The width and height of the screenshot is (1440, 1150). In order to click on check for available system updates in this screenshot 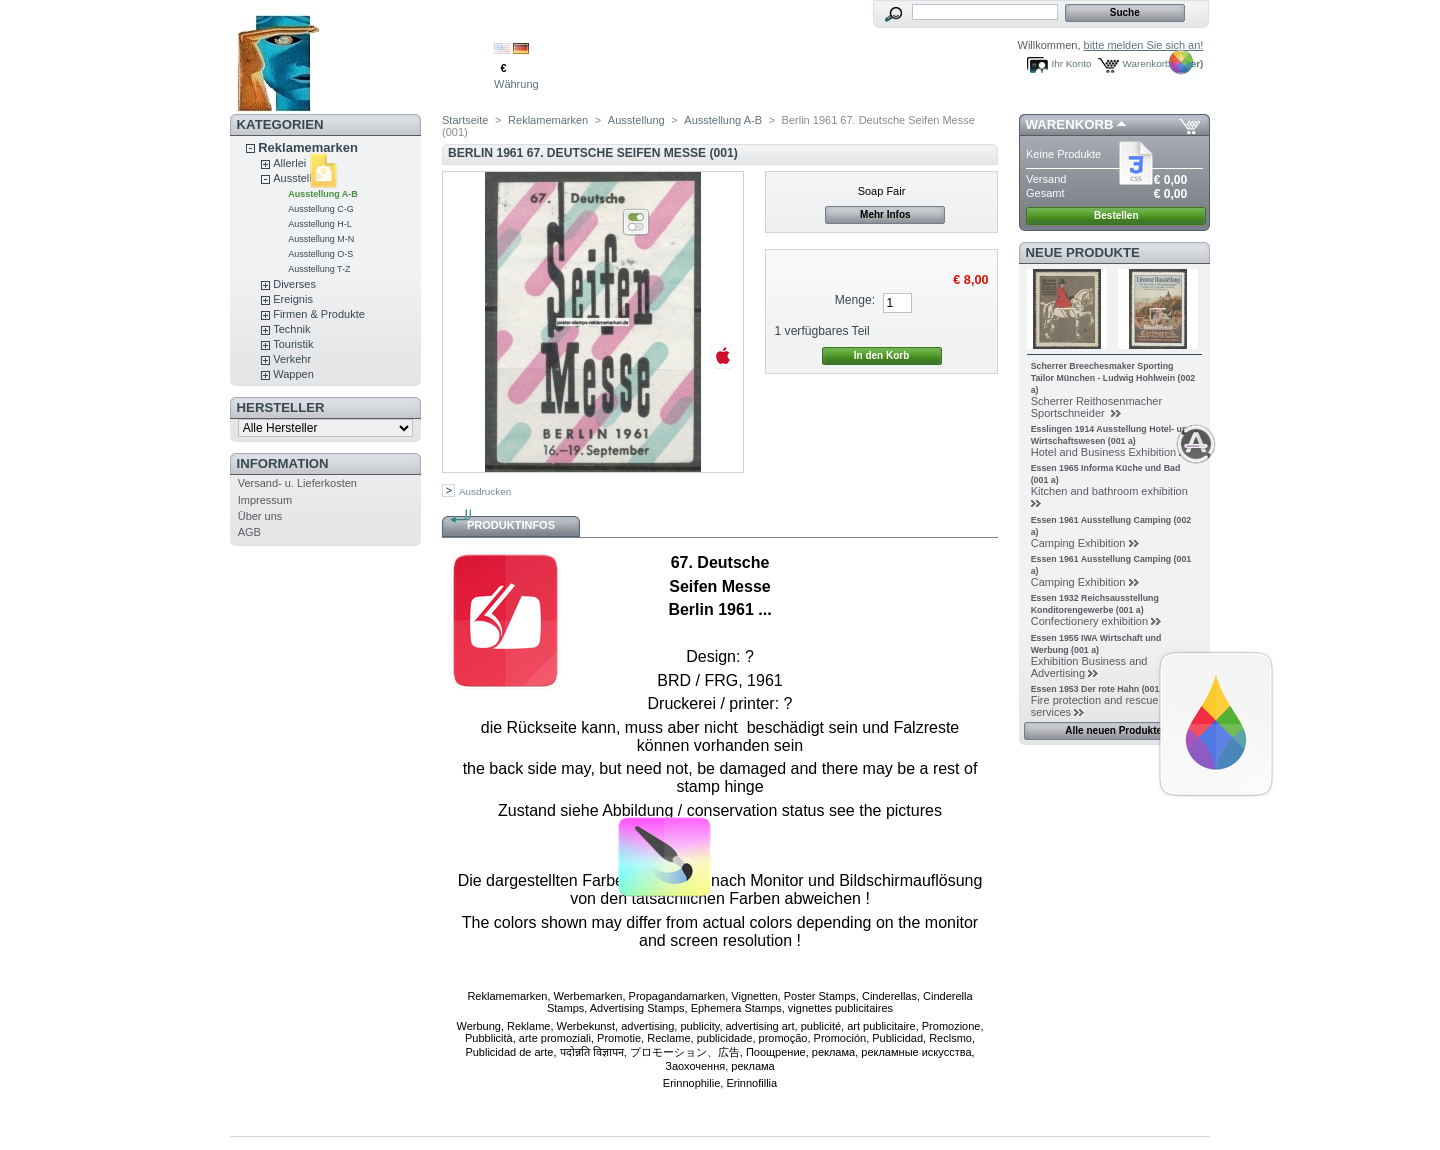, I will do `click(1196, 444)`.